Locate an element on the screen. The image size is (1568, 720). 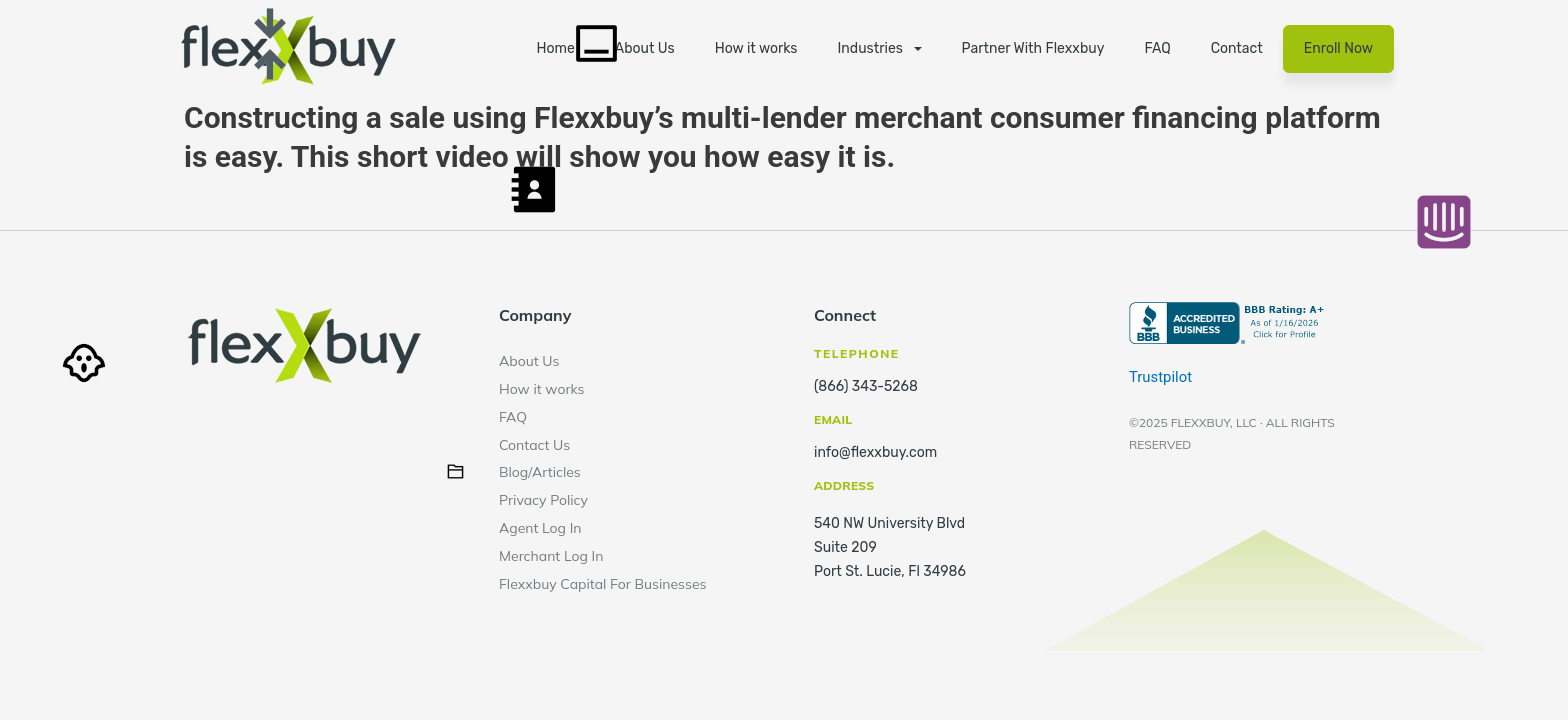
ghost mode or incognito status indicator is located at coordinates (84, 363).